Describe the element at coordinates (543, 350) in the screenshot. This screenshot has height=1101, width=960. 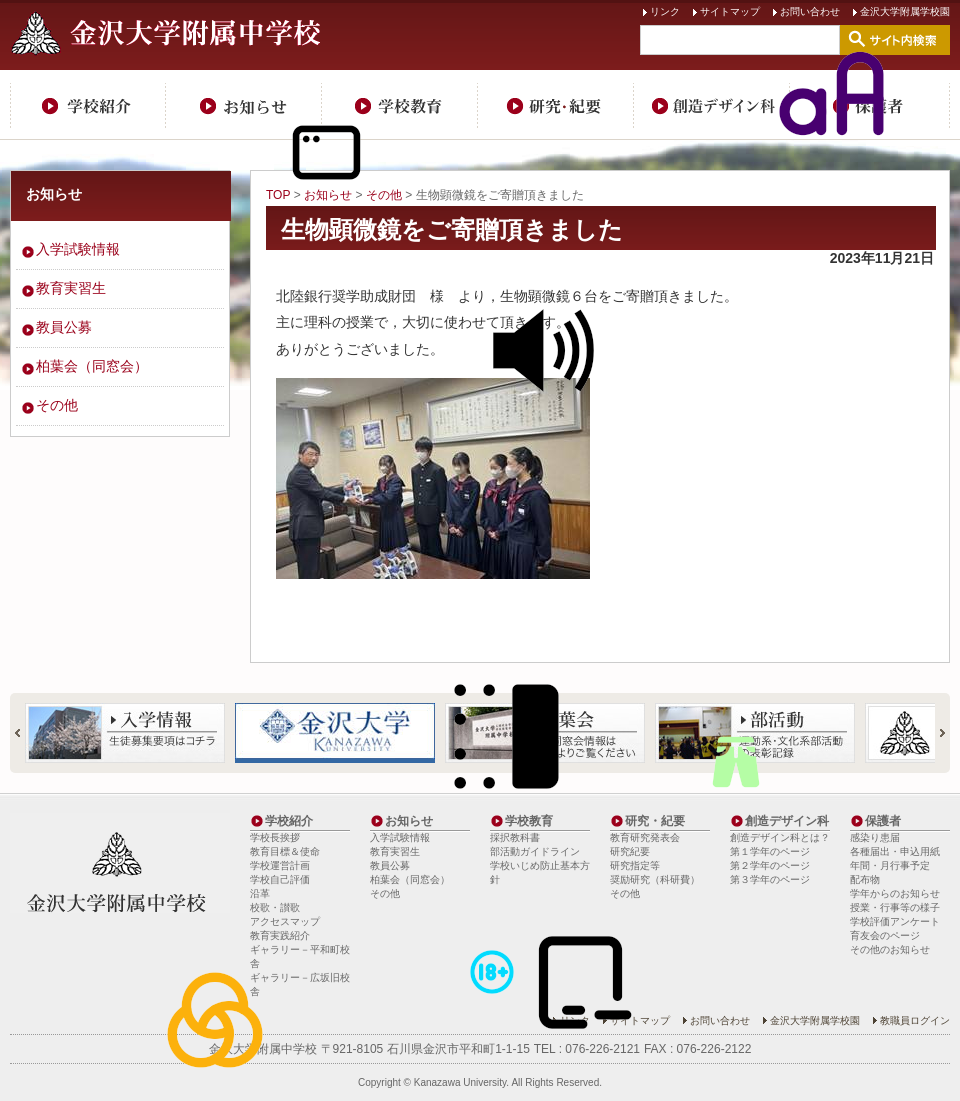
I see `volume is set to high or maximum` at that location.